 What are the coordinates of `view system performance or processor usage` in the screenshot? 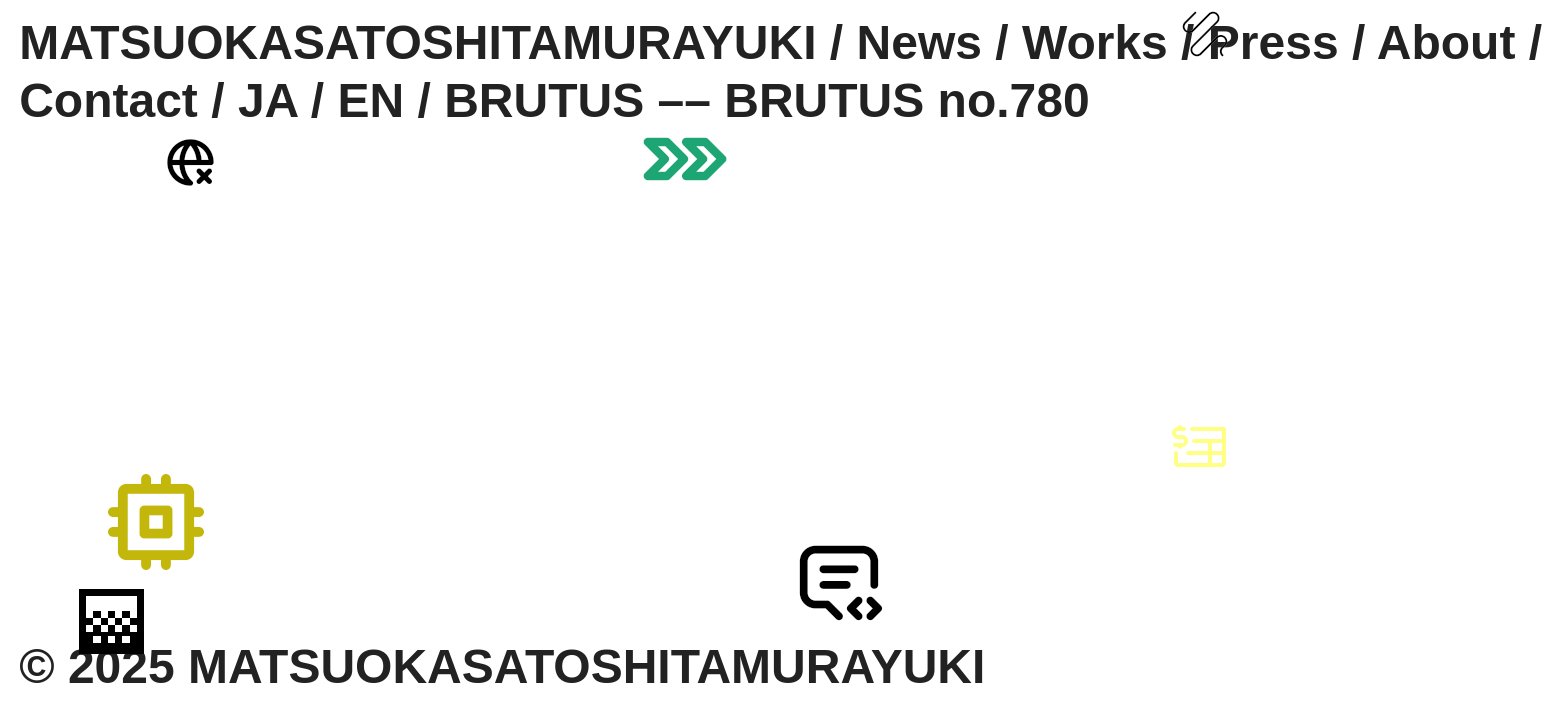 It's located at (156, 522).